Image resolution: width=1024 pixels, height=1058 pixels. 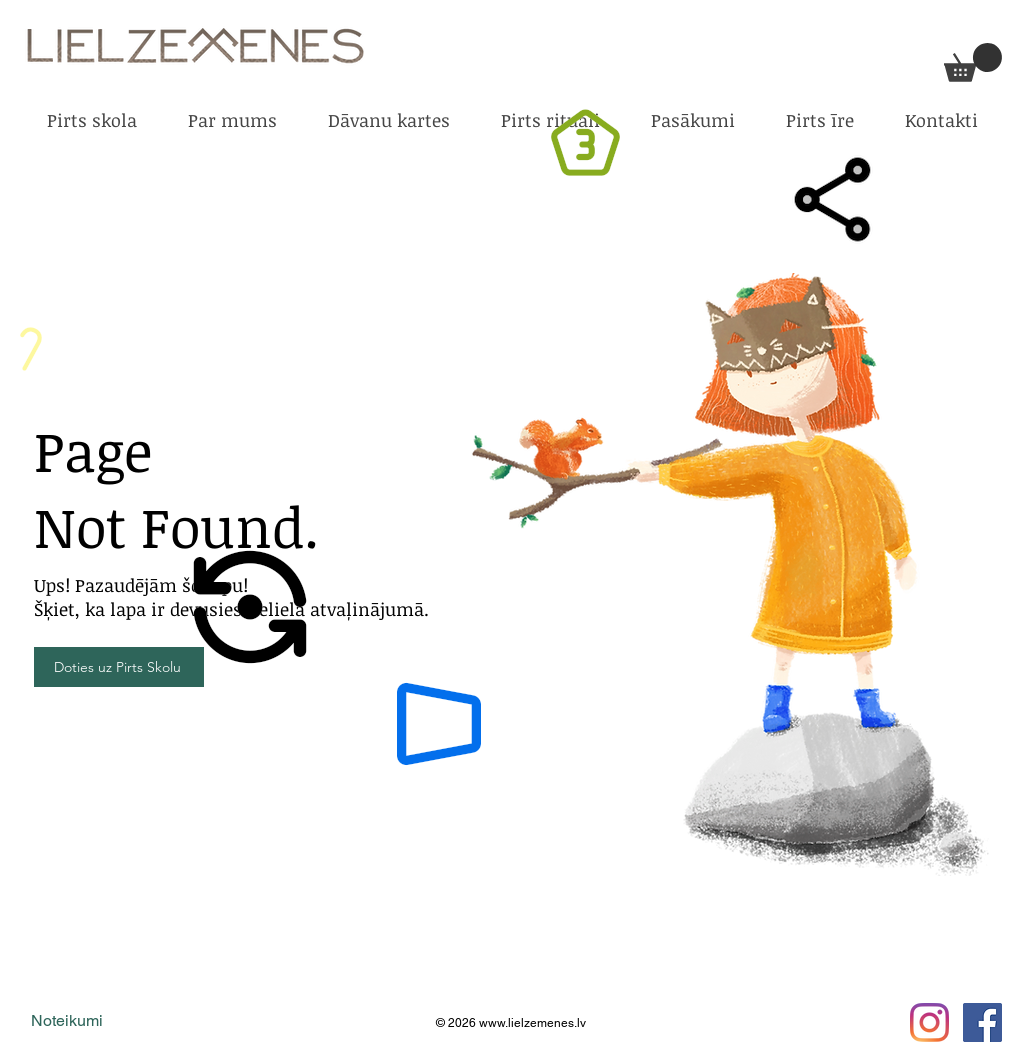 I want to click on skew or shear object horizontally, so click(x=439, y=724).